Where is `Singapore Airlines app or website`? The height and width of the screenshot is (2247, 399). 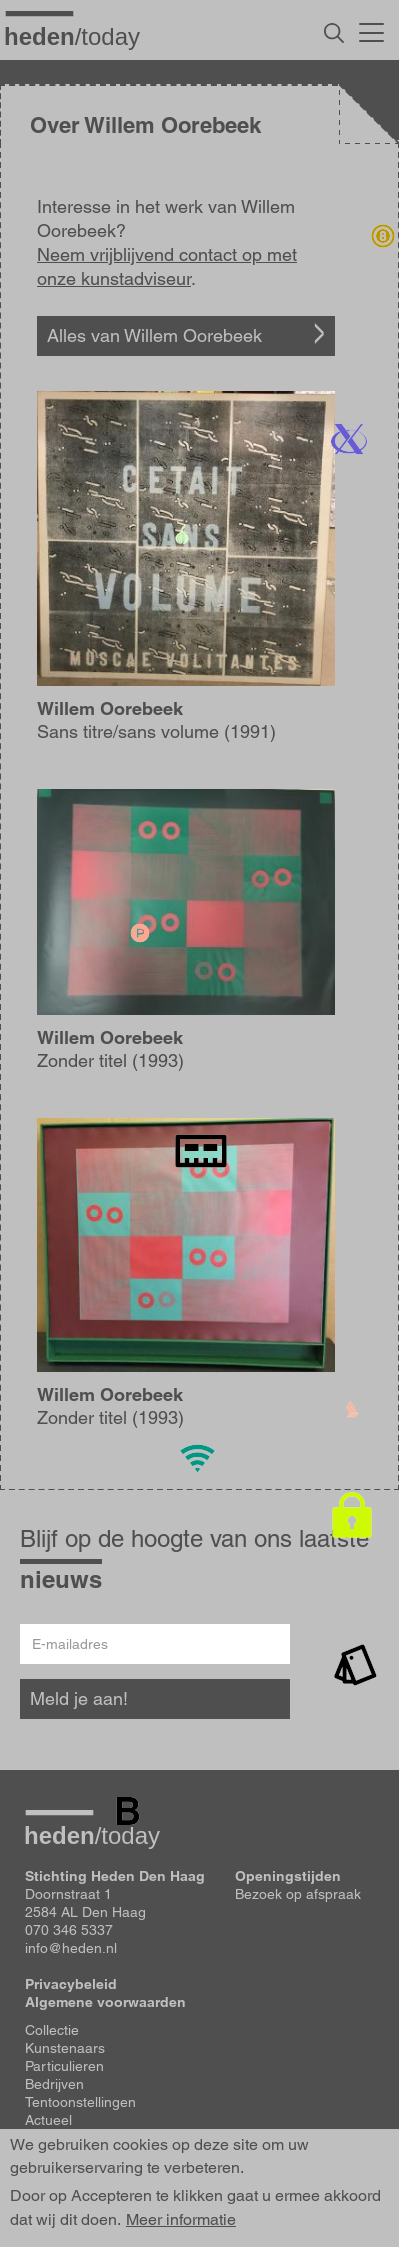 Singapore Airlines app or website is located at coordinates (352, 1409).